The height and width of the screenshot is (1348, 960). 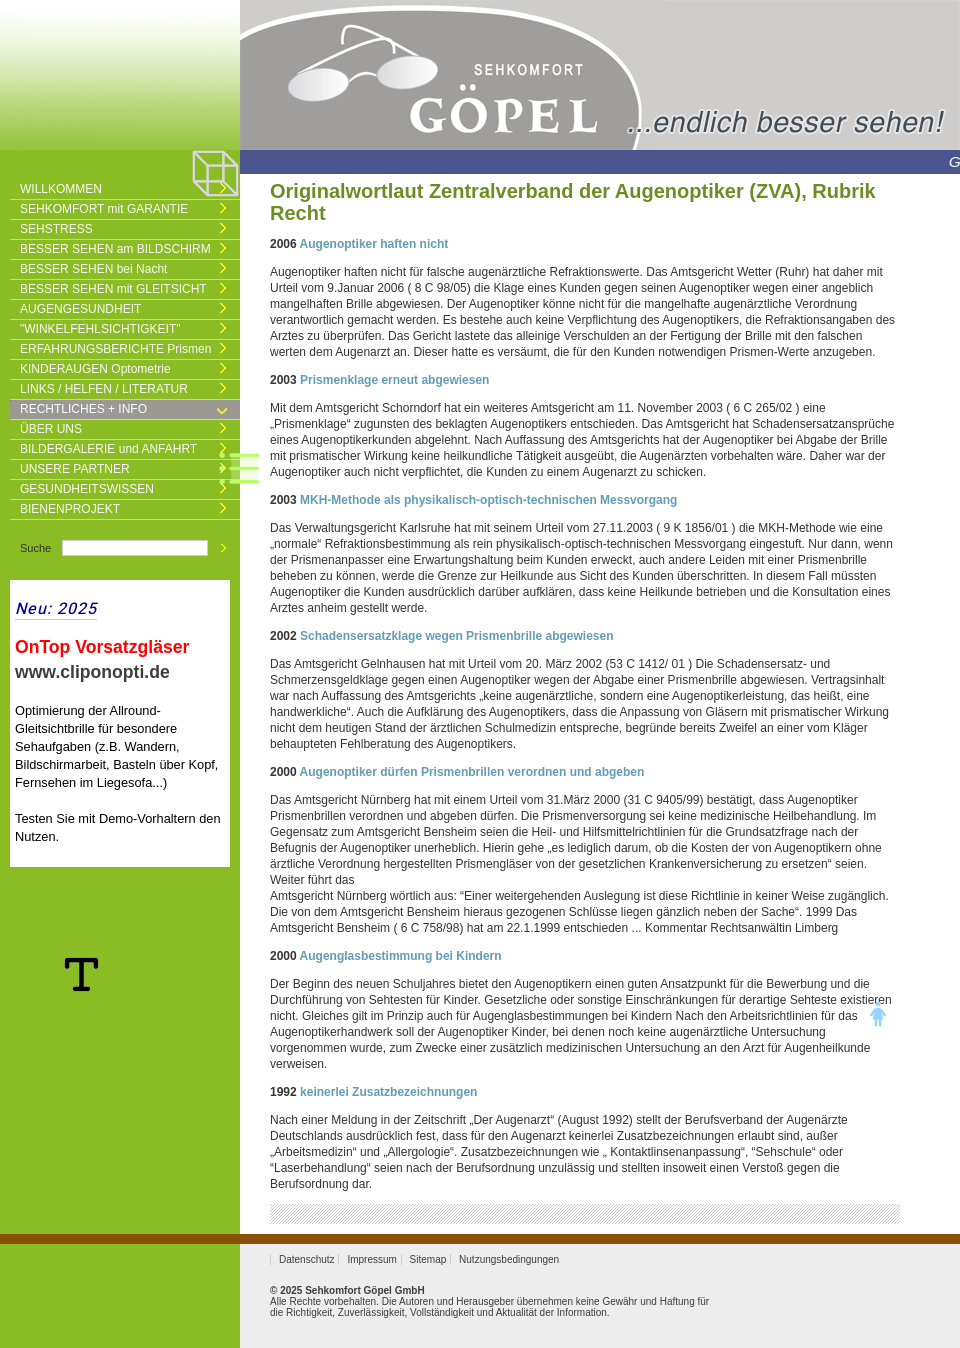 What do you see at coordinates (878, 1014) in the screenshot?
I see `women's restroom indicator` at bounding box center [878, 1014].